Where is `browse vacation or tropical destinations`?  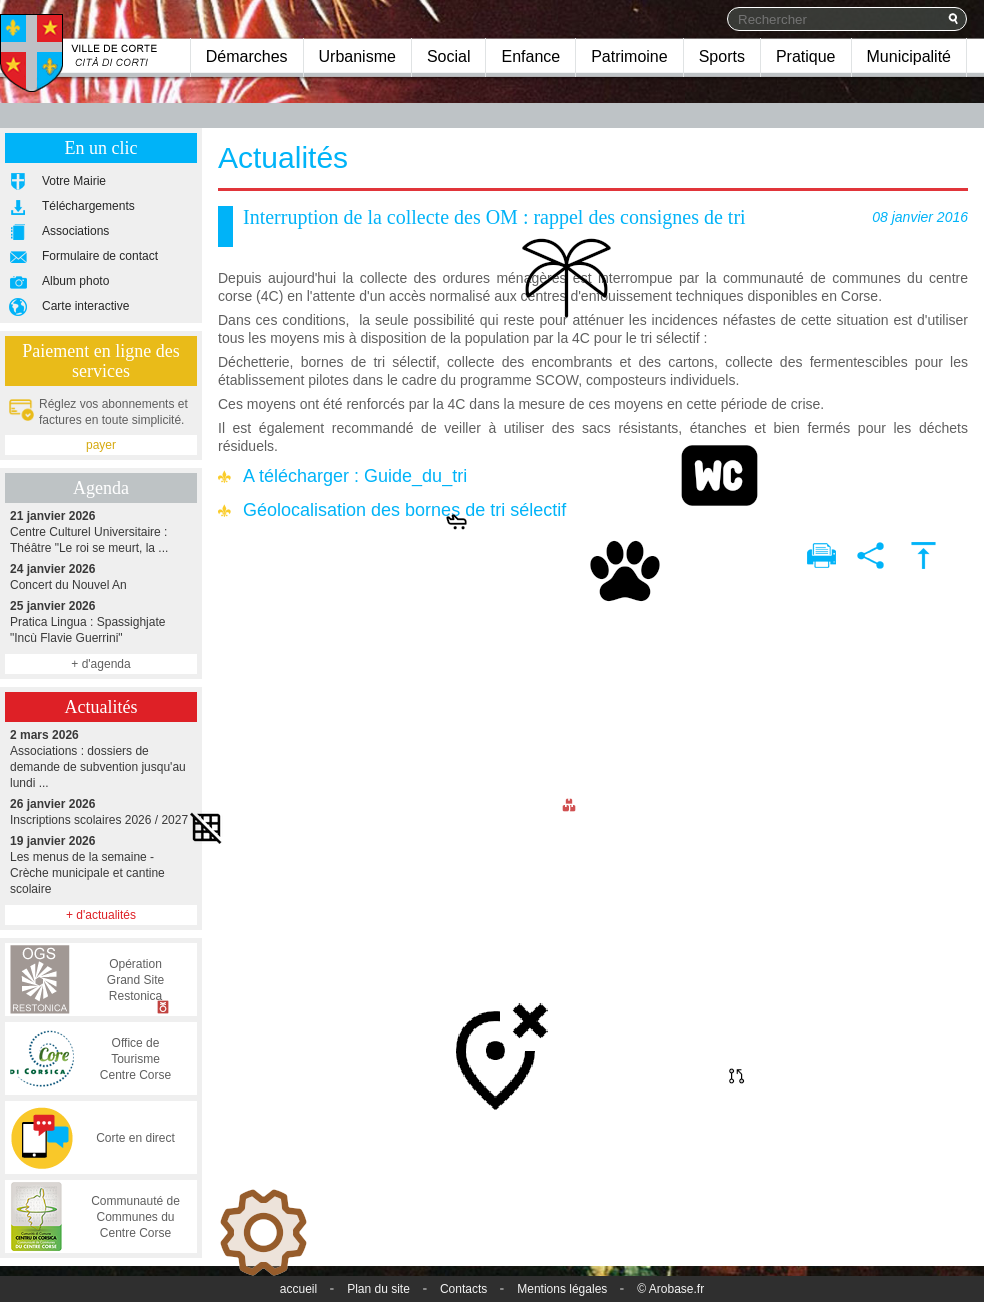 browse vacation or tropical destinations is located at coordinates (566, 276).